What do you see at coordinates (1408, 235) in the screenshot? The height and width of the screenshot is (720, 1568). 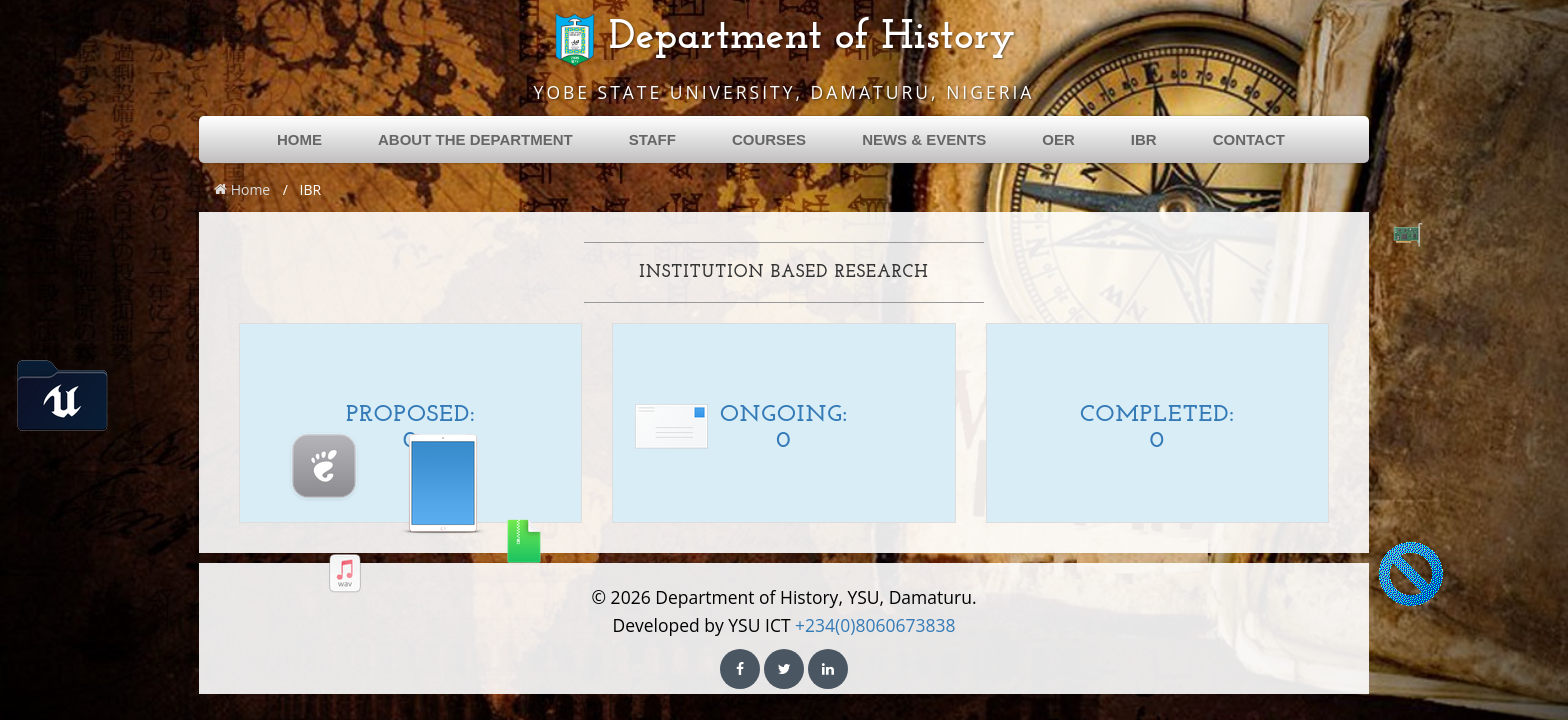 I see `view motherboard or hardware information` at bounding box center [1408, 235].